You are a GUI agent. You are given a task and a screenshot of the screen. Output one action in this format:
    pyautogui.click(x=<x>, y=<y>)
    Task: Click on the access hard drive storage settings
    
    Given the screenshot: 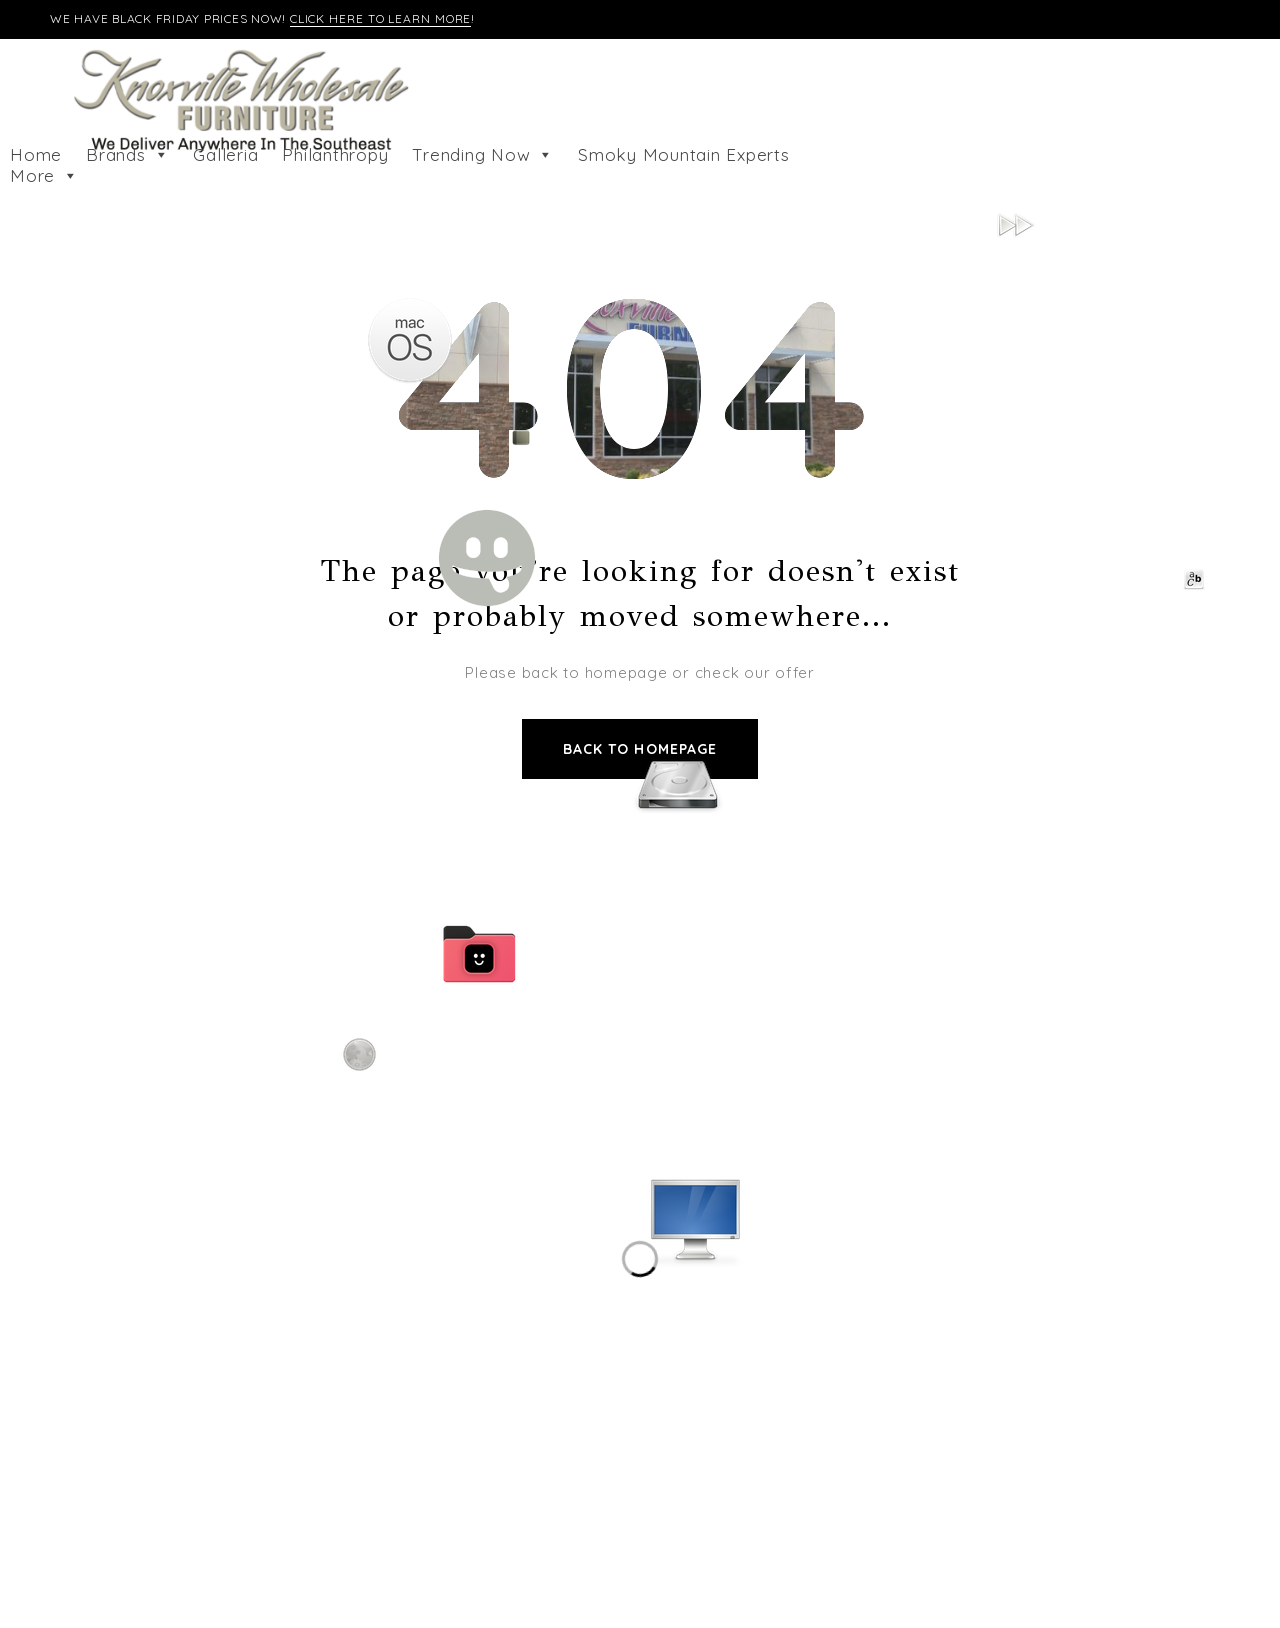 What is the action you would take?
    pyautogui.click(x=678, y=787)
    